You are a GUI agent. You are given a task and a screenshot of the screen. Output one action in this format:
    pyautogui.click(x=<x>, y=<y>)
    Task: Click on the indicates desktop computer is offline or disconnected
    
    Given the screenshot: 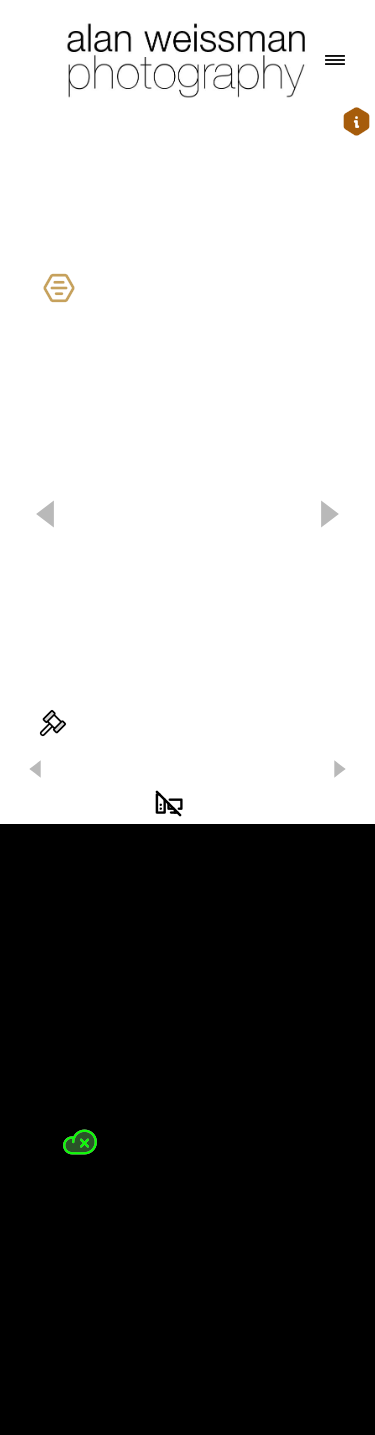 What is the action you would take?
    pyautogui.click(x=168, y=803)
    